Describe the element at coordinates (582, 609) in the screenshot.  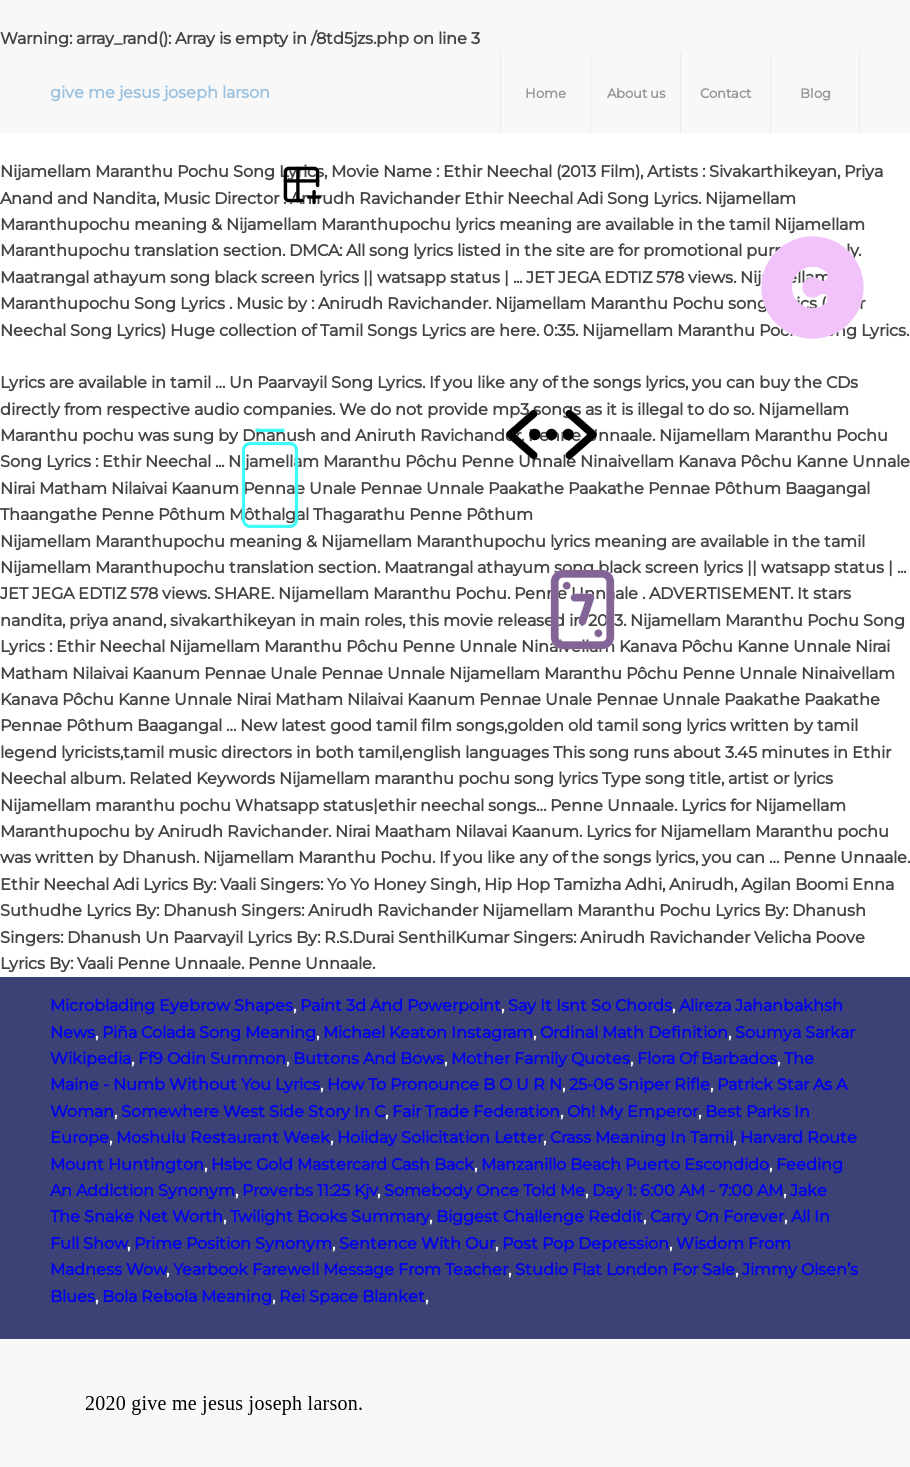
I see `play a 7 card in a card game` at that location.